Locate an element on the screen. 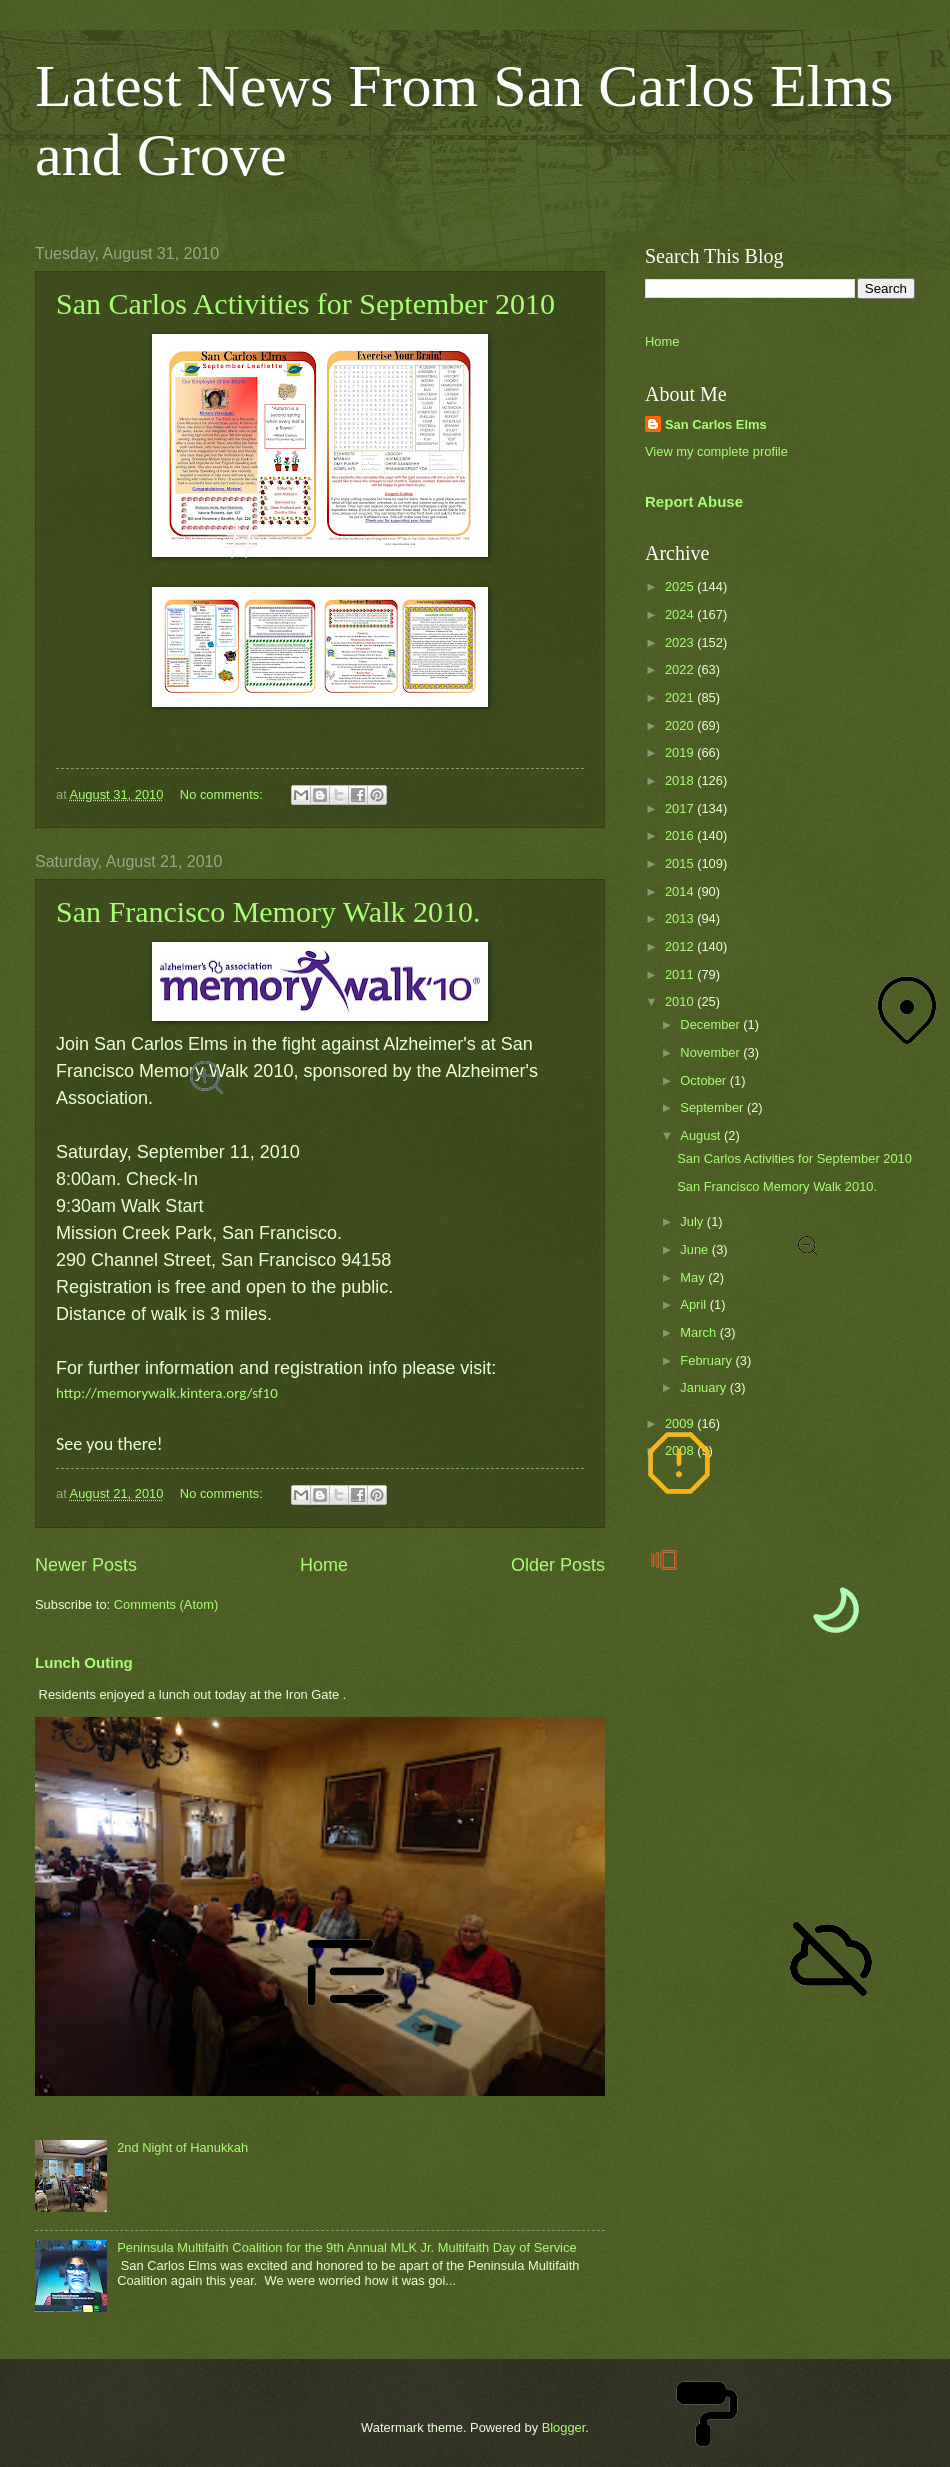 The height and width of the screenshot is (2467, 950). indicates cloud sync is unavailable is located at coordinates (831, 1955).